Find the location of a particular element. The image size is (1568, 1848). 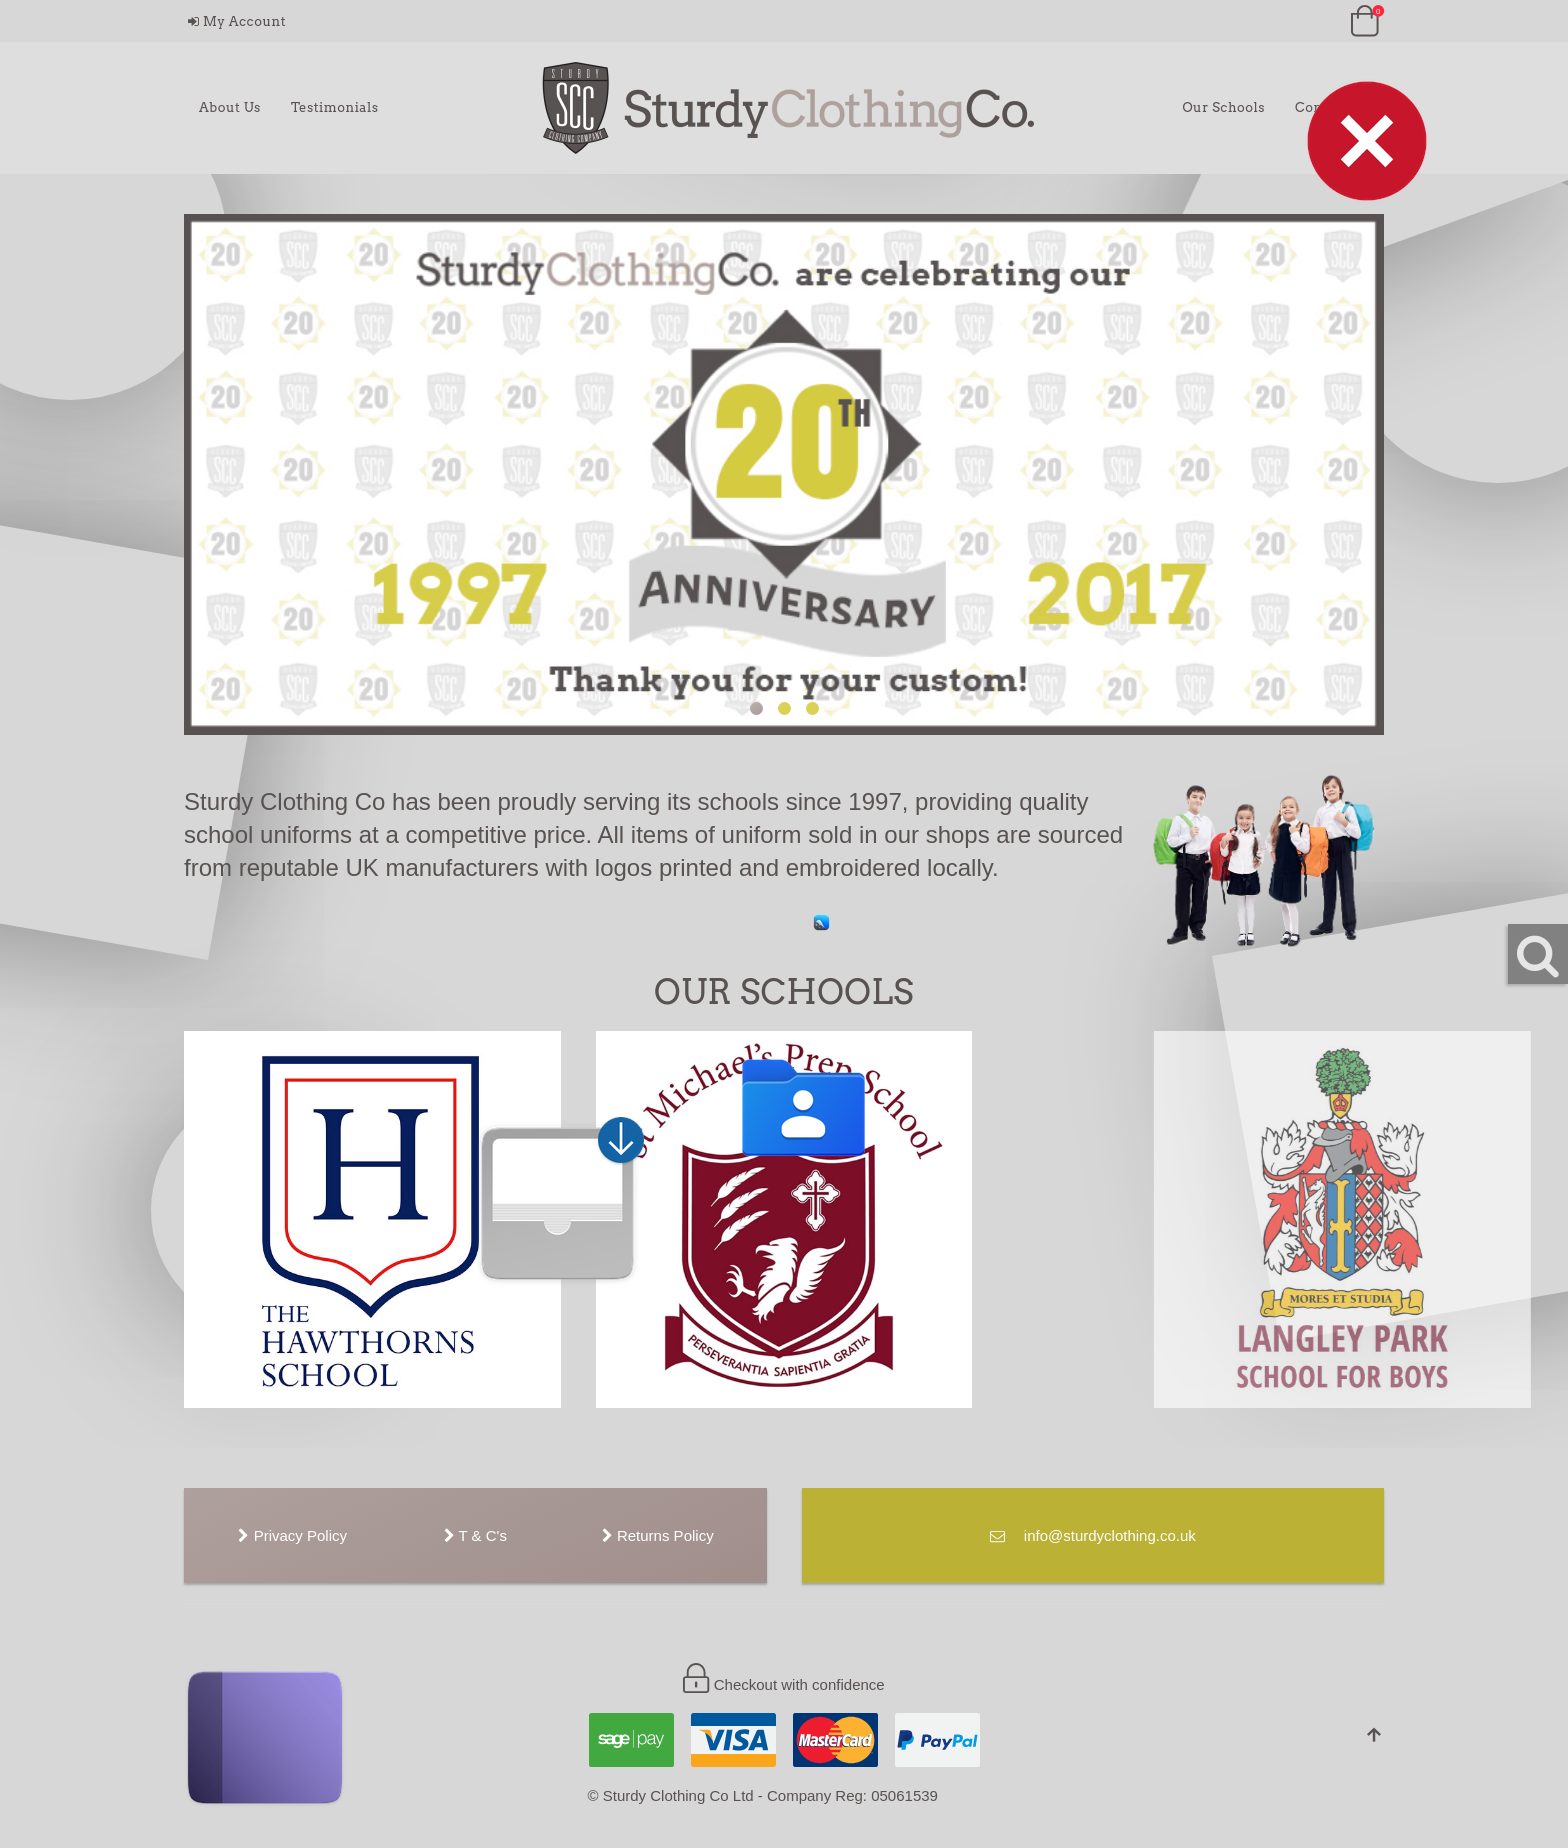

access your email inbox is located at coordinates (557, 1203).